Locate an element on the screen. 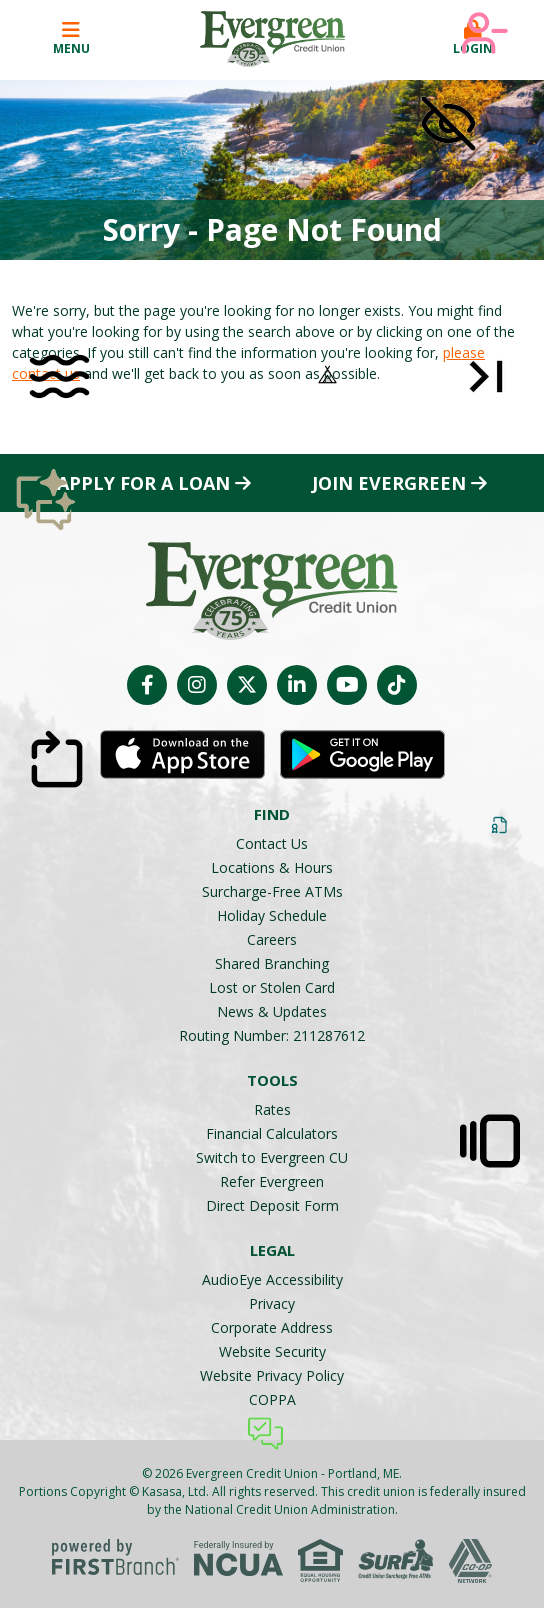 The height and width of the screenshot is (1608, 544). go to the last page is located at coordinates (486, 376).